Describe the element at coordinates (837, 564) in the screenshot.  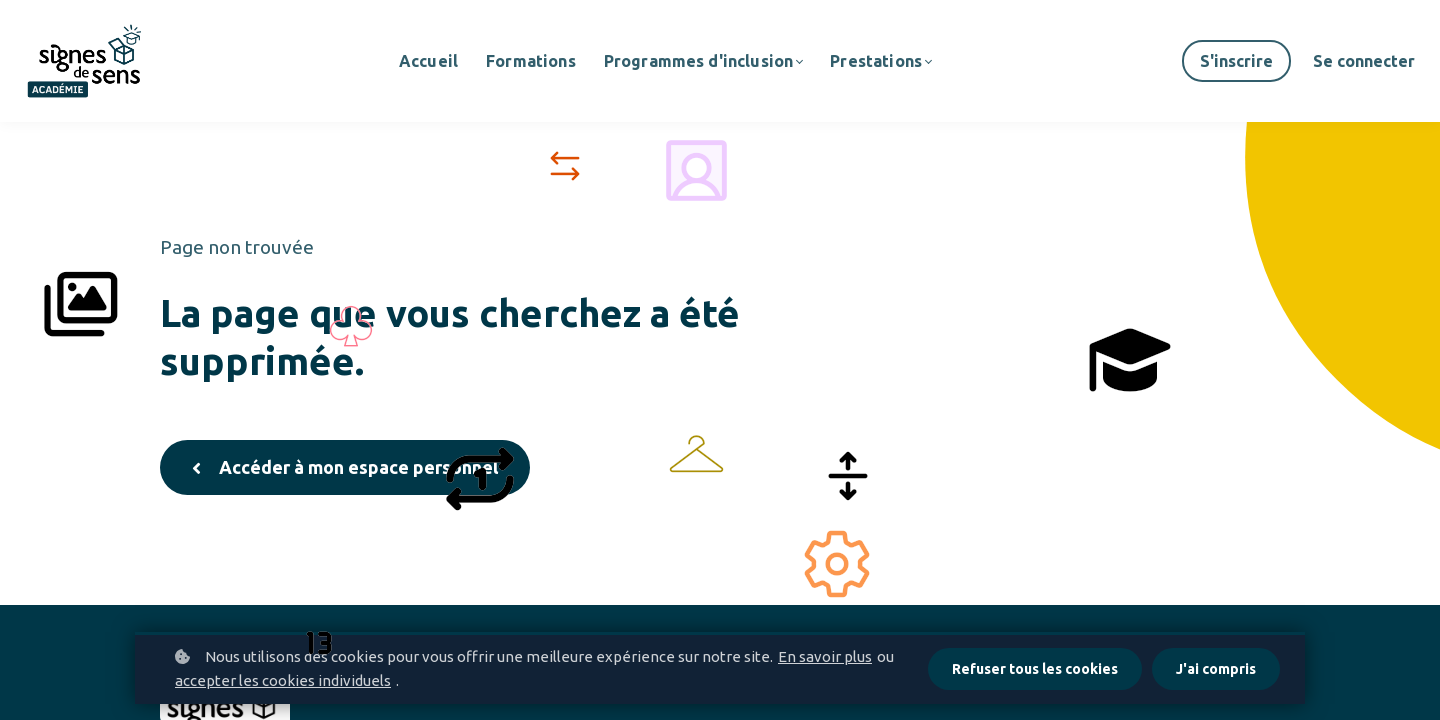
I see `access app settings` at that location.